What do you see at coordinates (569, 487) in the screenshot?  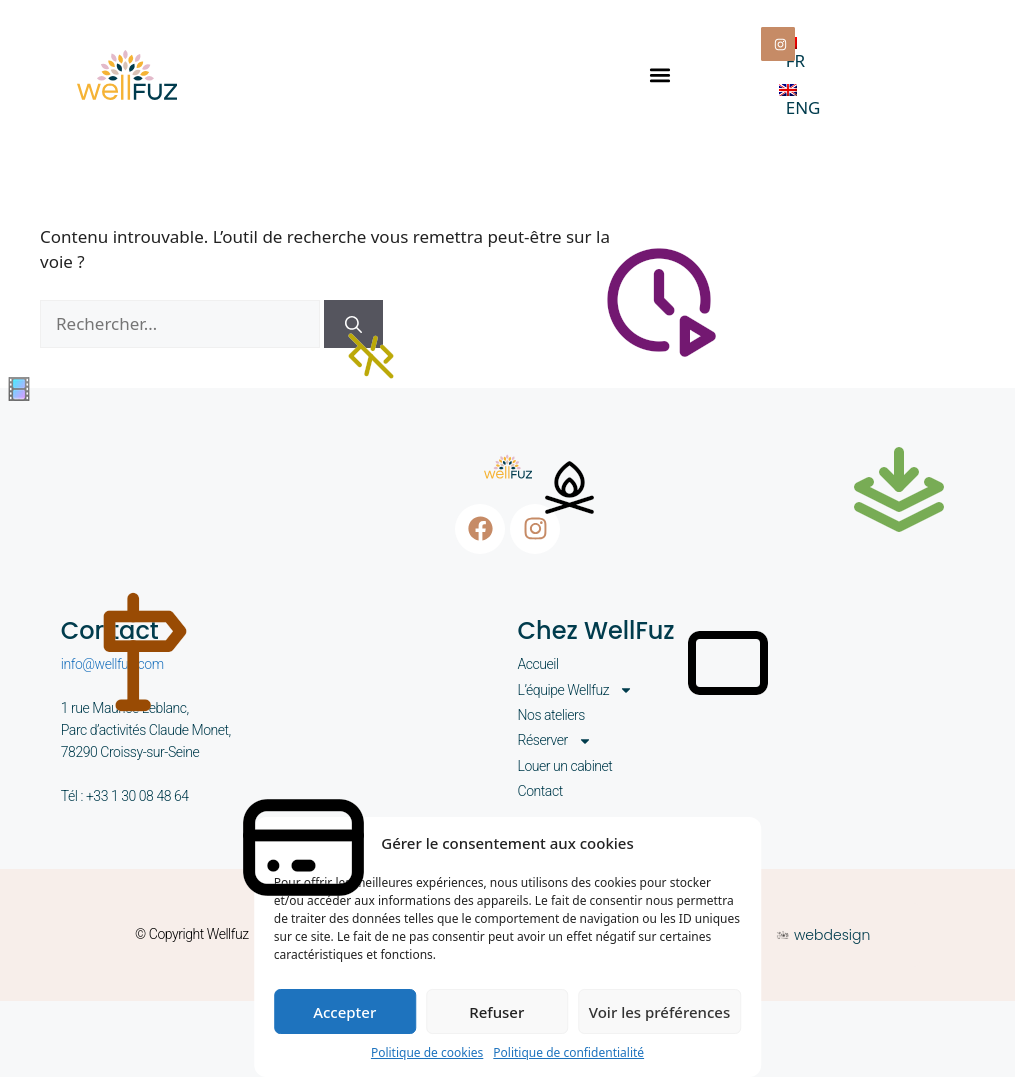 I see `access camping or outdoor activity features` at bounding box center [569, 487].